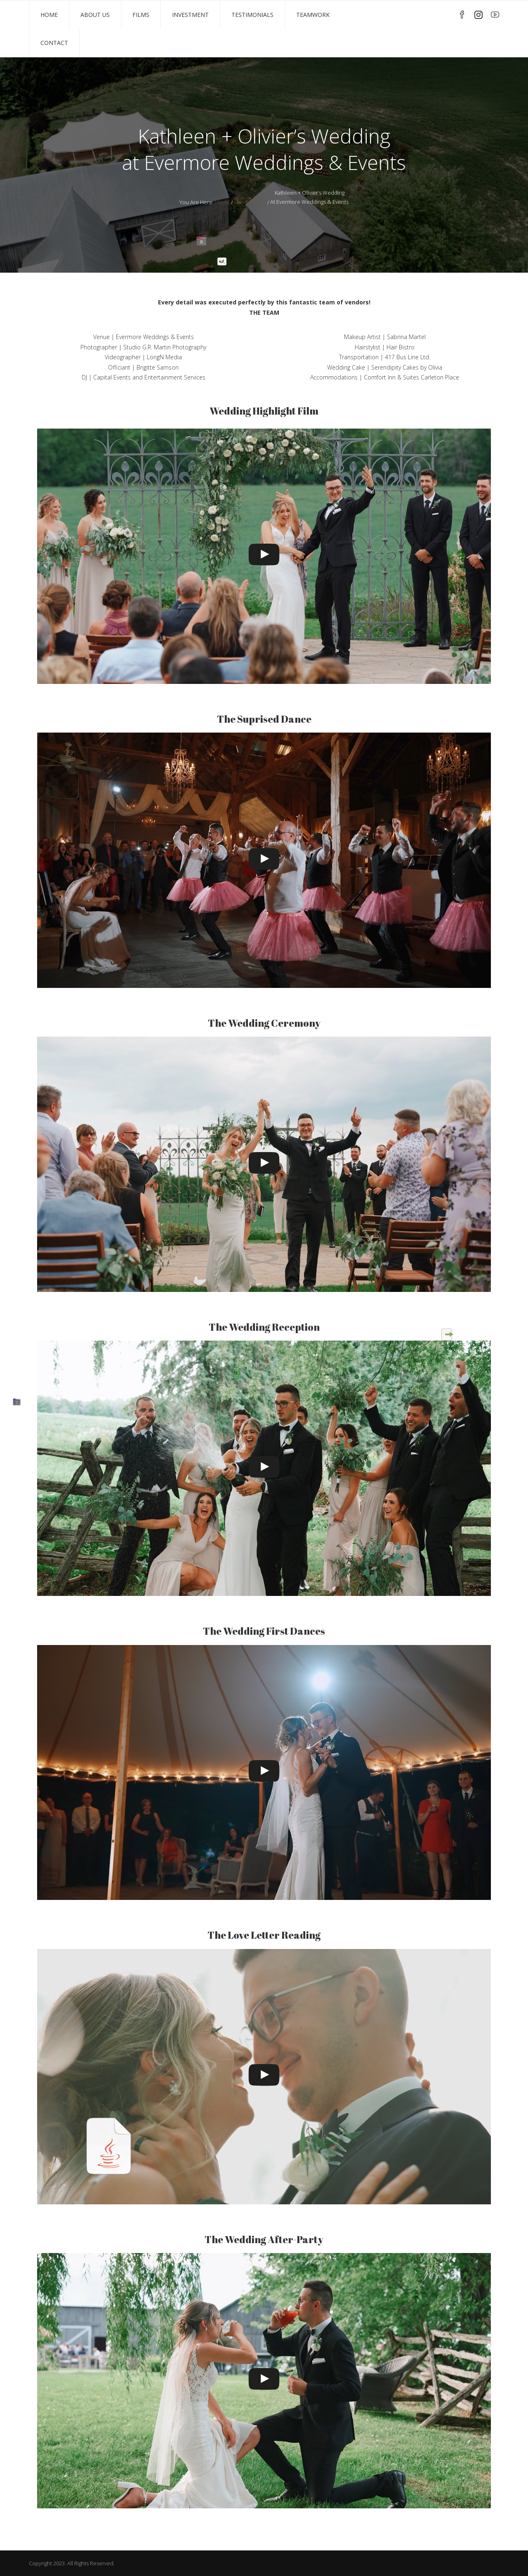 This screenshot has height=2576, width=528. What do you see at coordinates (201, 241) in the screenshot?
I see `open templates folder` at bounding box center [201, 241].